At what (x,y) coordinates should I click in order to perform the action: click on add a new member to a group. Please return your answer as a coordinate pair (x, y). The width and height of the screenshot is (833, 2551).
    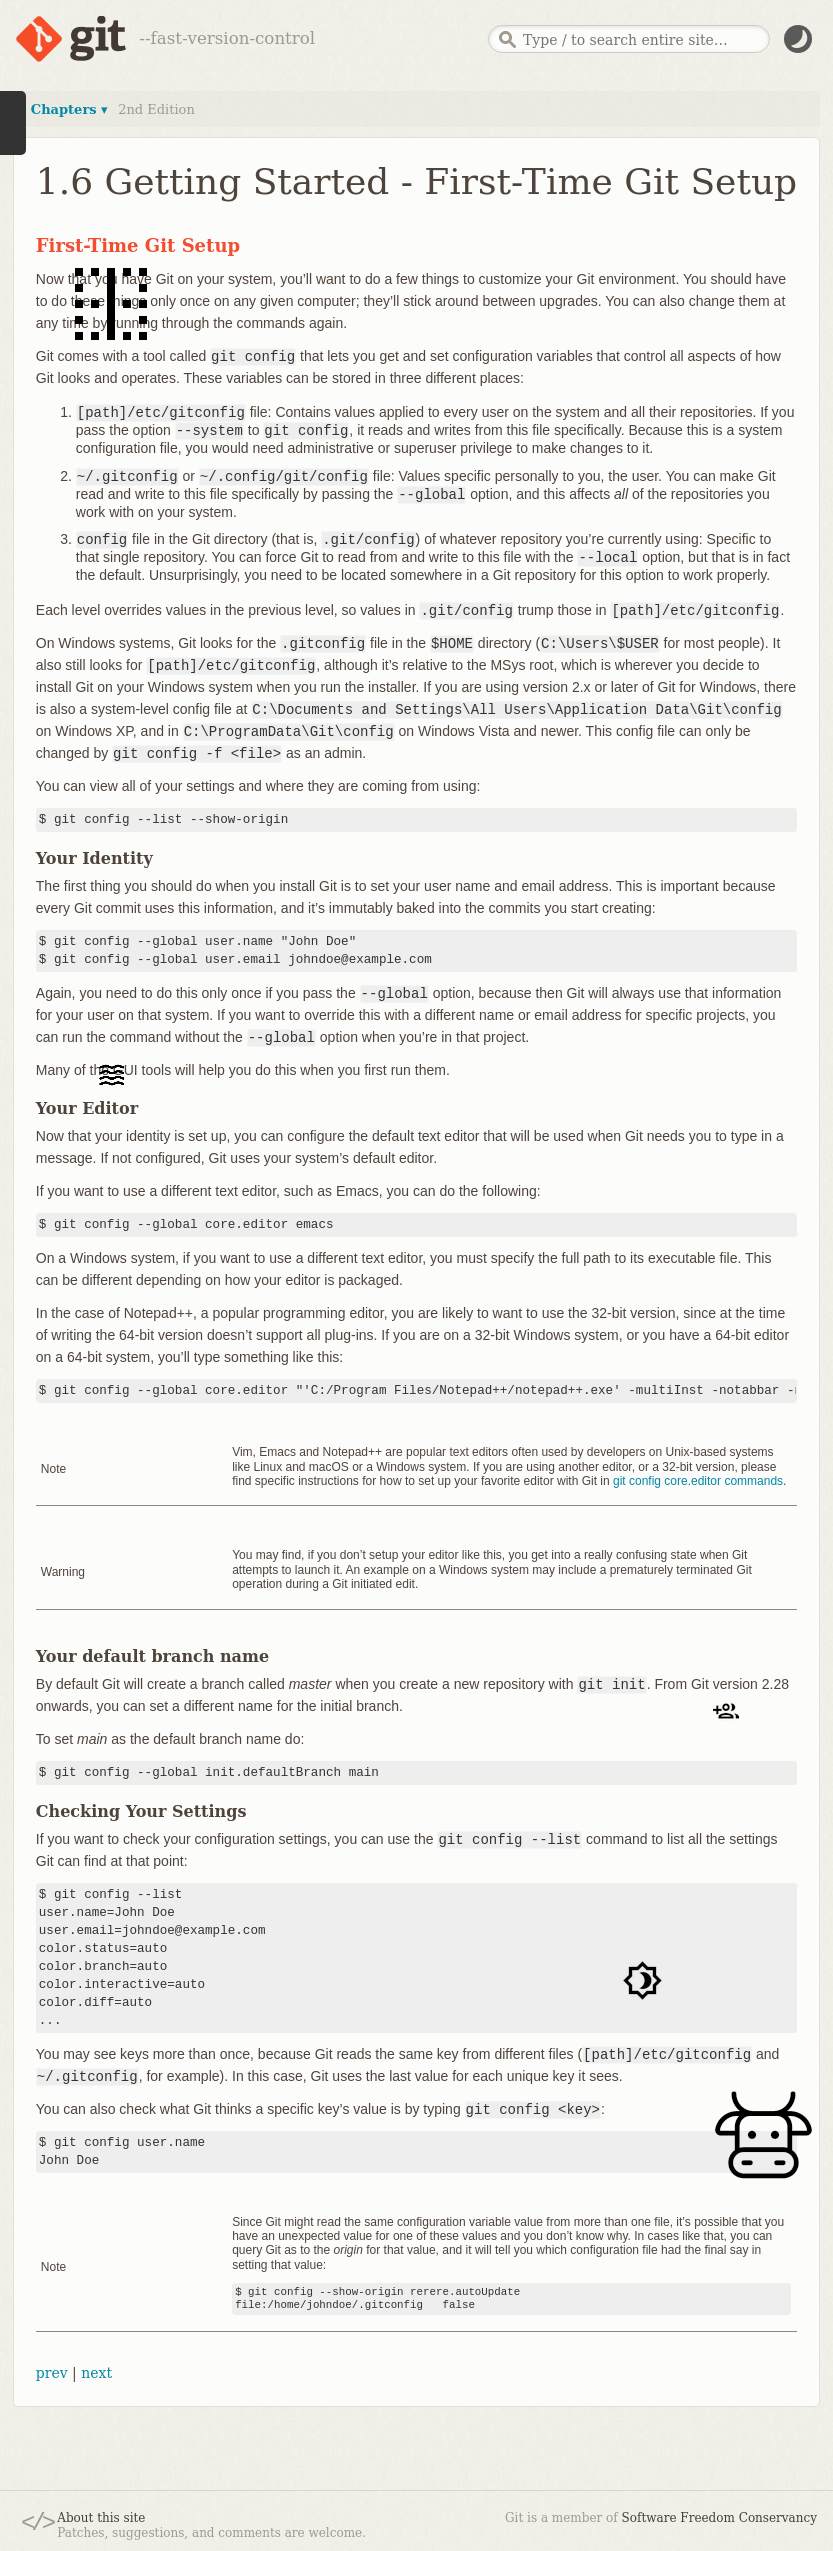
    Looking at the image, I should click on (726, 1711).